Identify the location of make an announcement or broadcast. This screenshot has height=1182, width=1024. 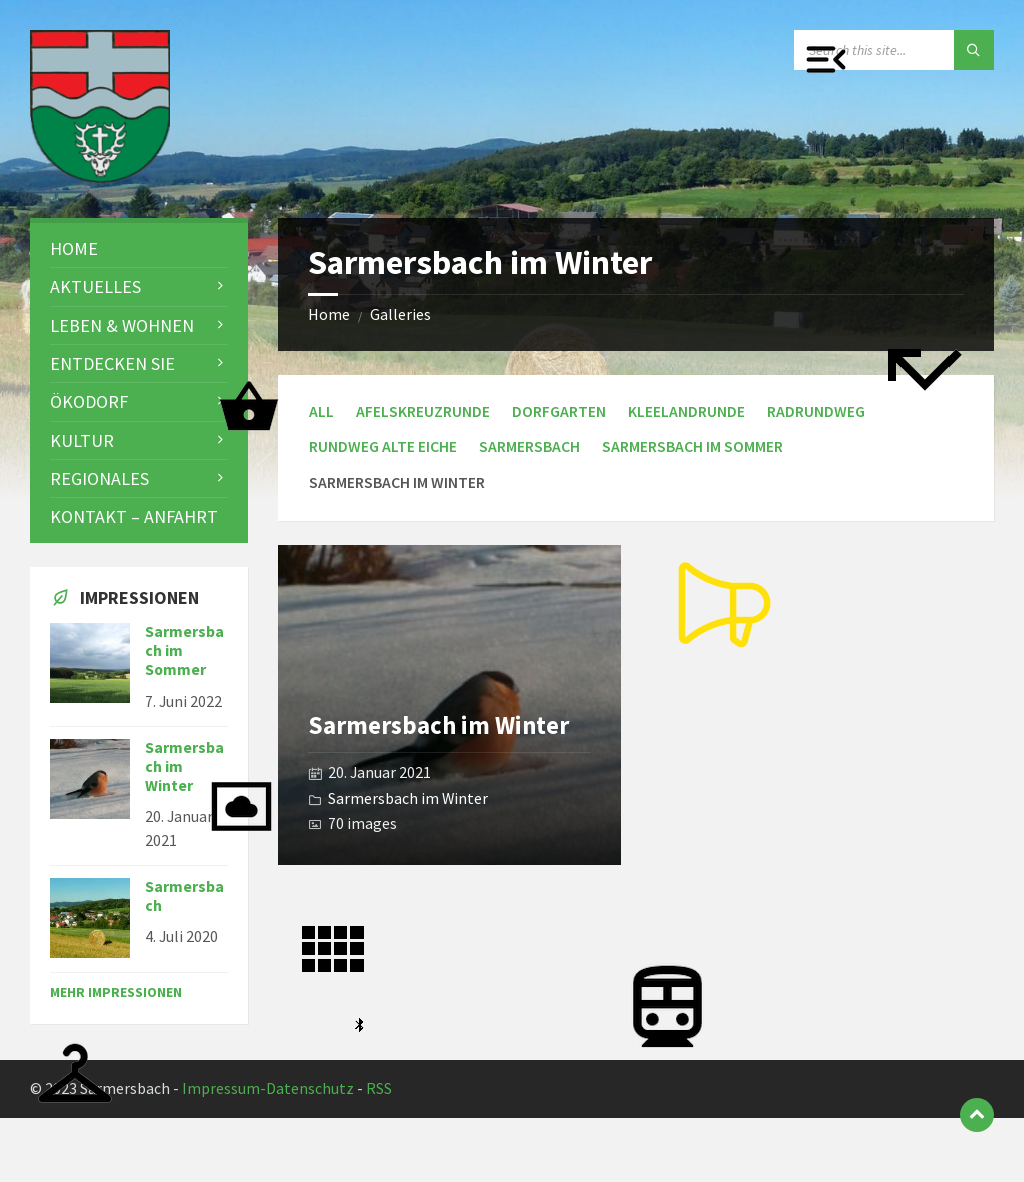
(719, 606).